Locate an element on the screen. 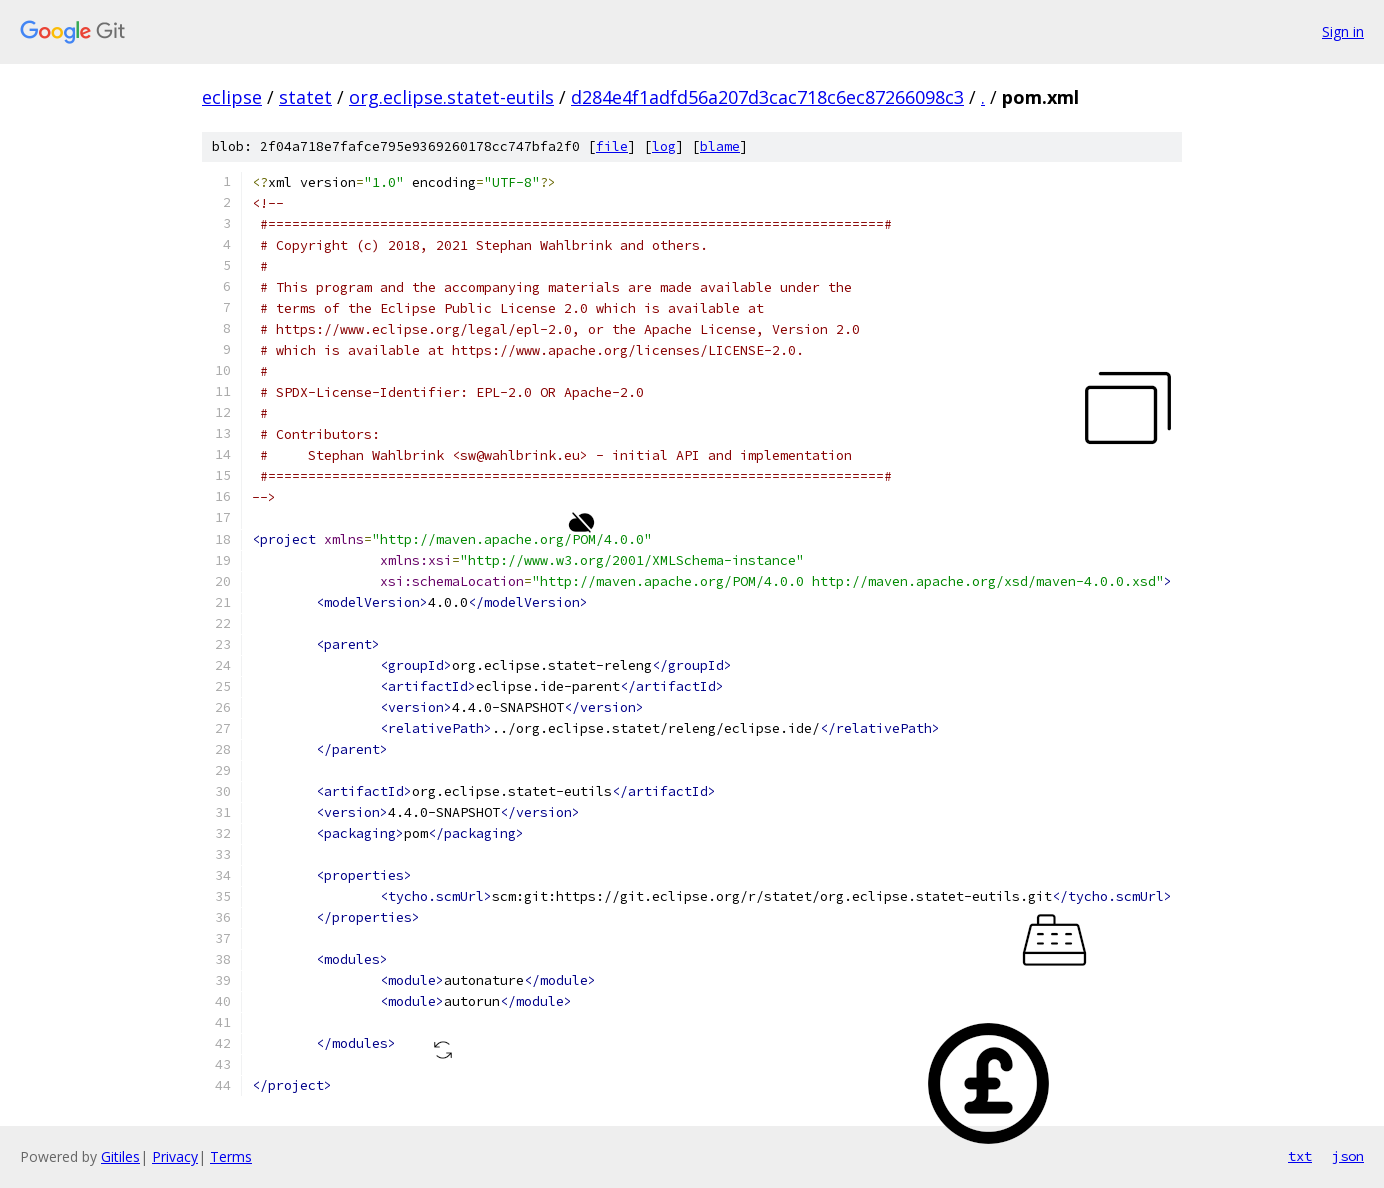 Image resolution: width=1384 pixels, height=1188 pixels. indicates no cloud connection or offline status is located at coordinates (581, 522).